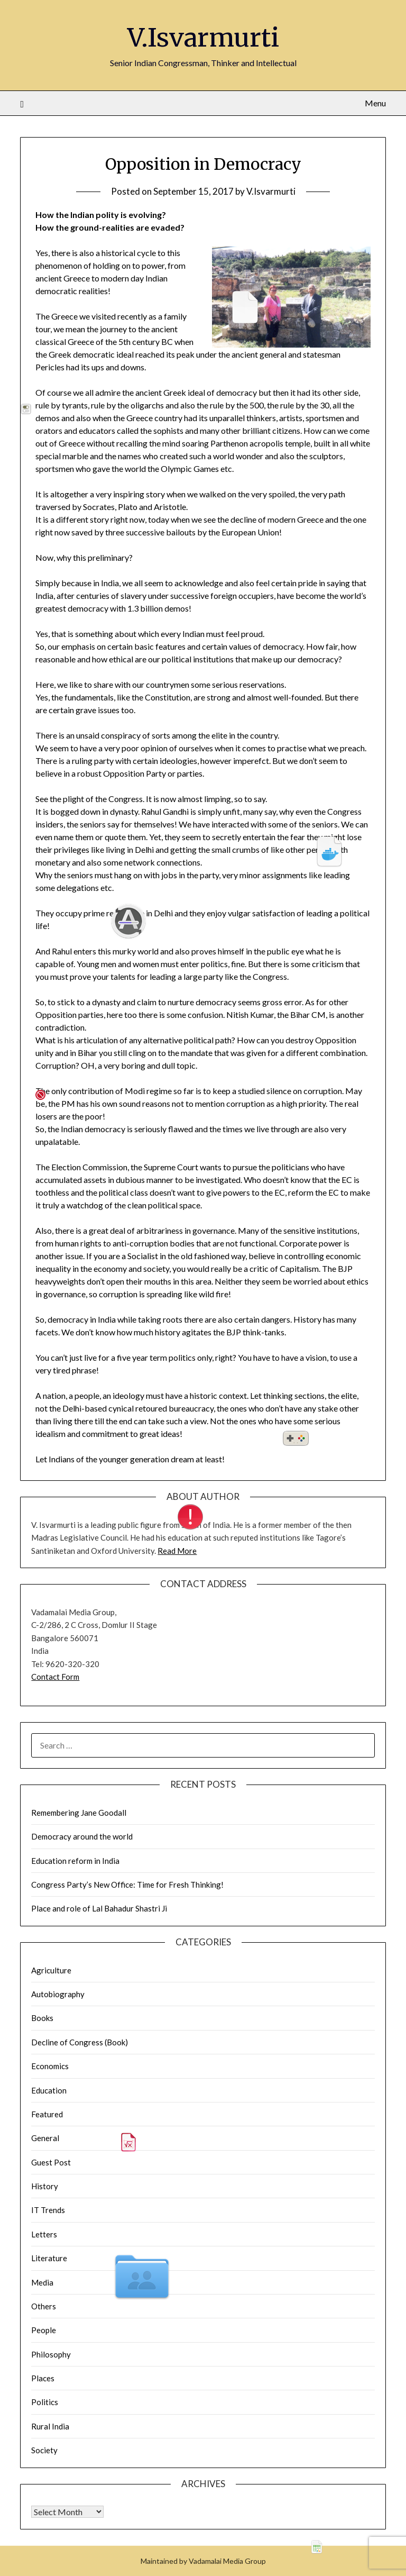  I want to click on libreoffice math formula document file, so click(128, 2142).